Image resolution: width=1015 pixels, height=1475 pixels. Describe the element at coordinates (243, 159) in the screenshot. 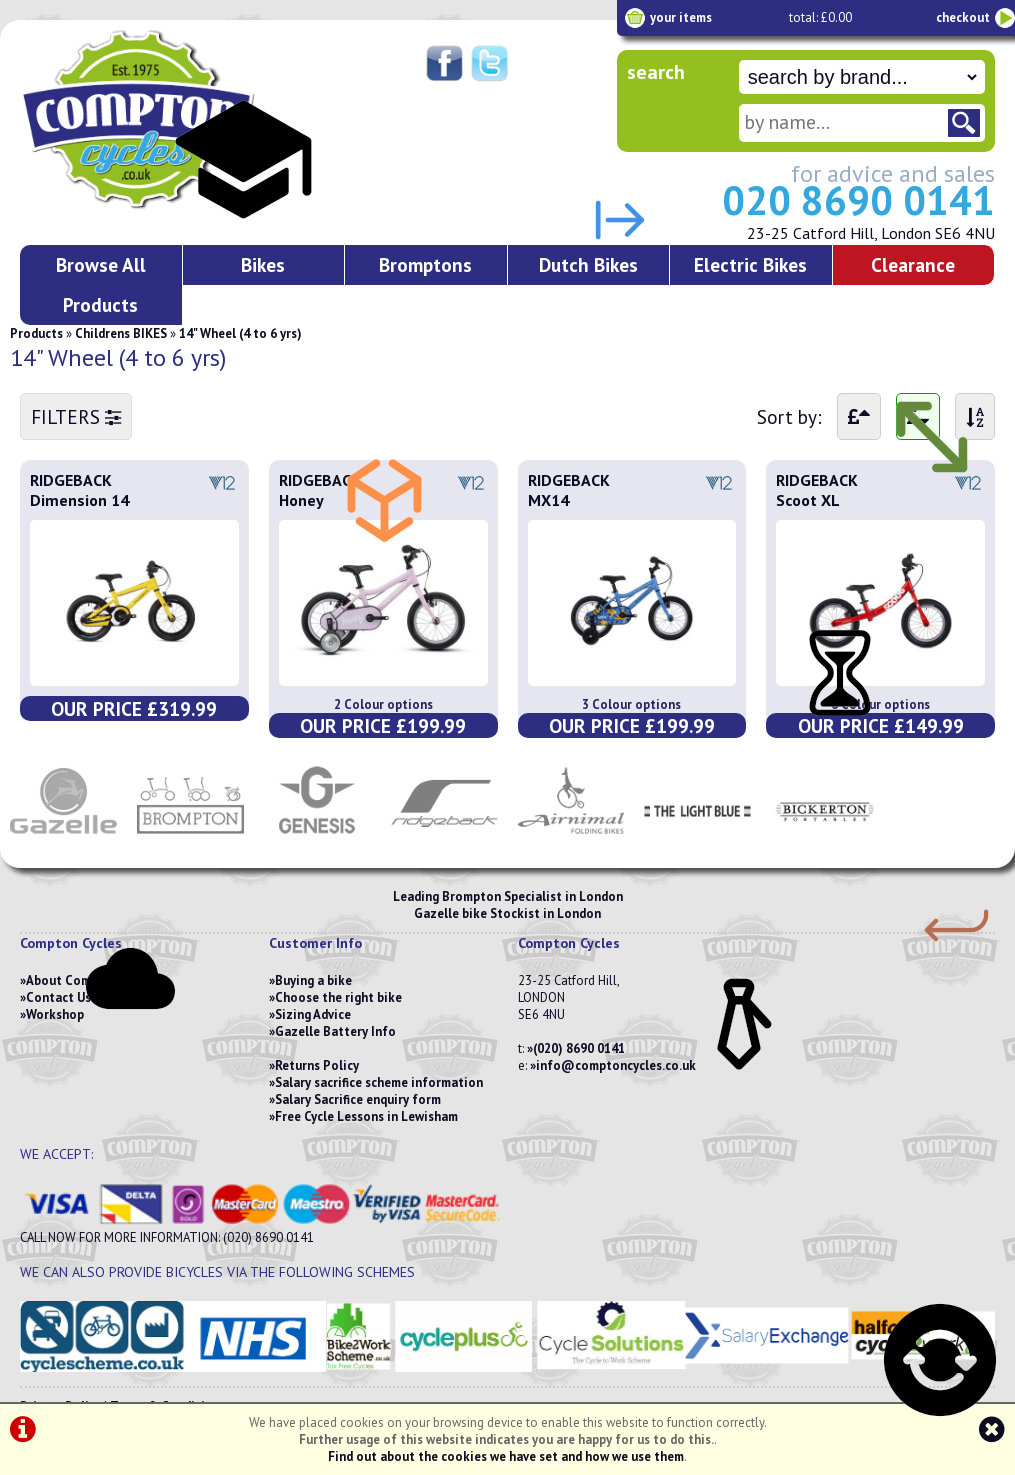

I see `access education or learning features` at that location.